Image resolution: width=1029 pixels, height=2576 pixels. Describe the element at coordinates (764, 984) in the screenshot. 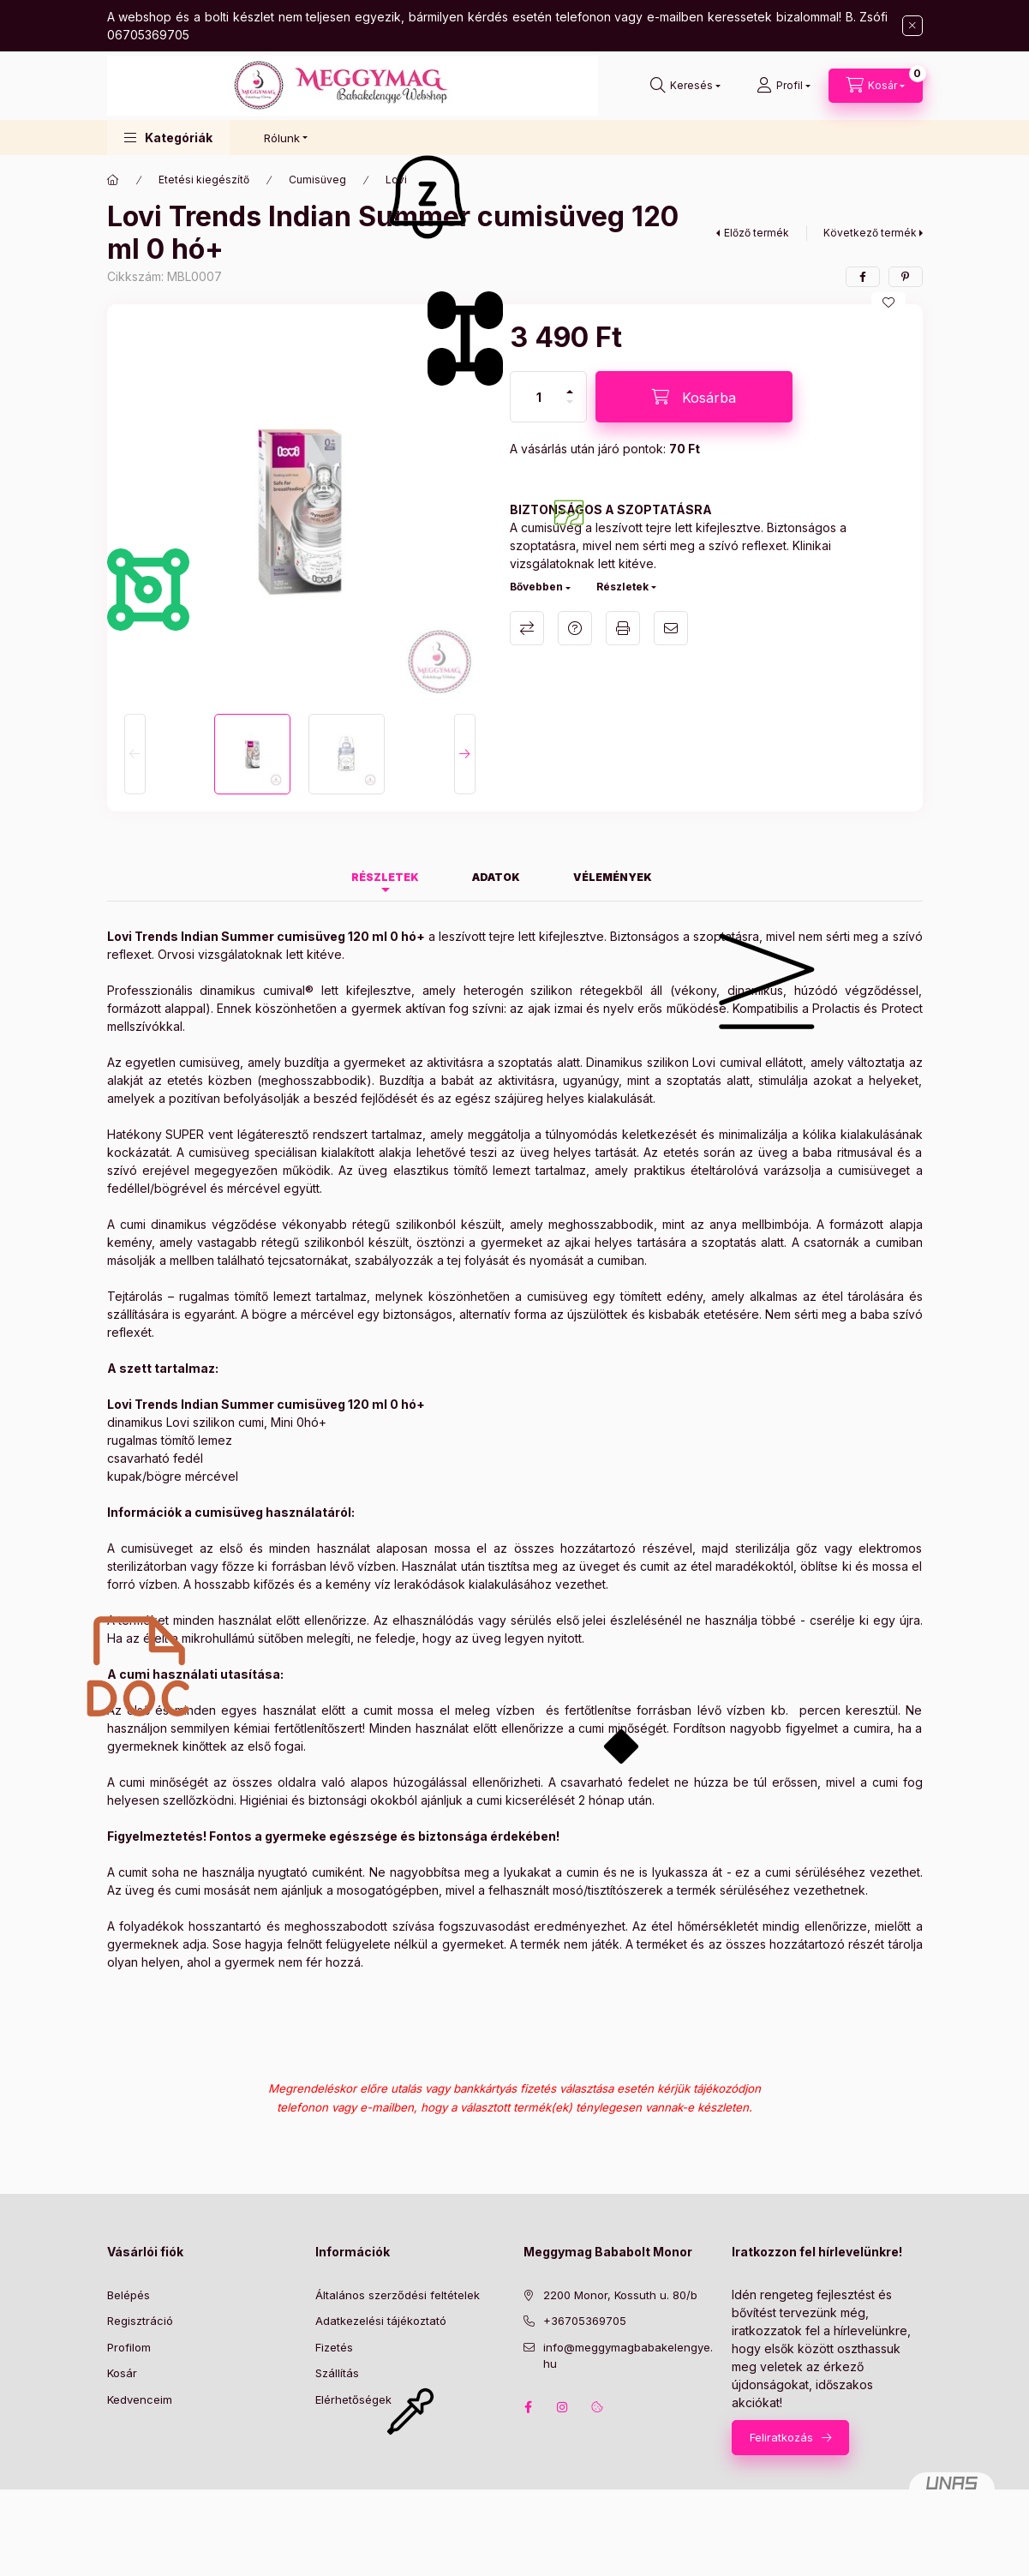

I see `greater than or equal to mathematical operator` at that location.